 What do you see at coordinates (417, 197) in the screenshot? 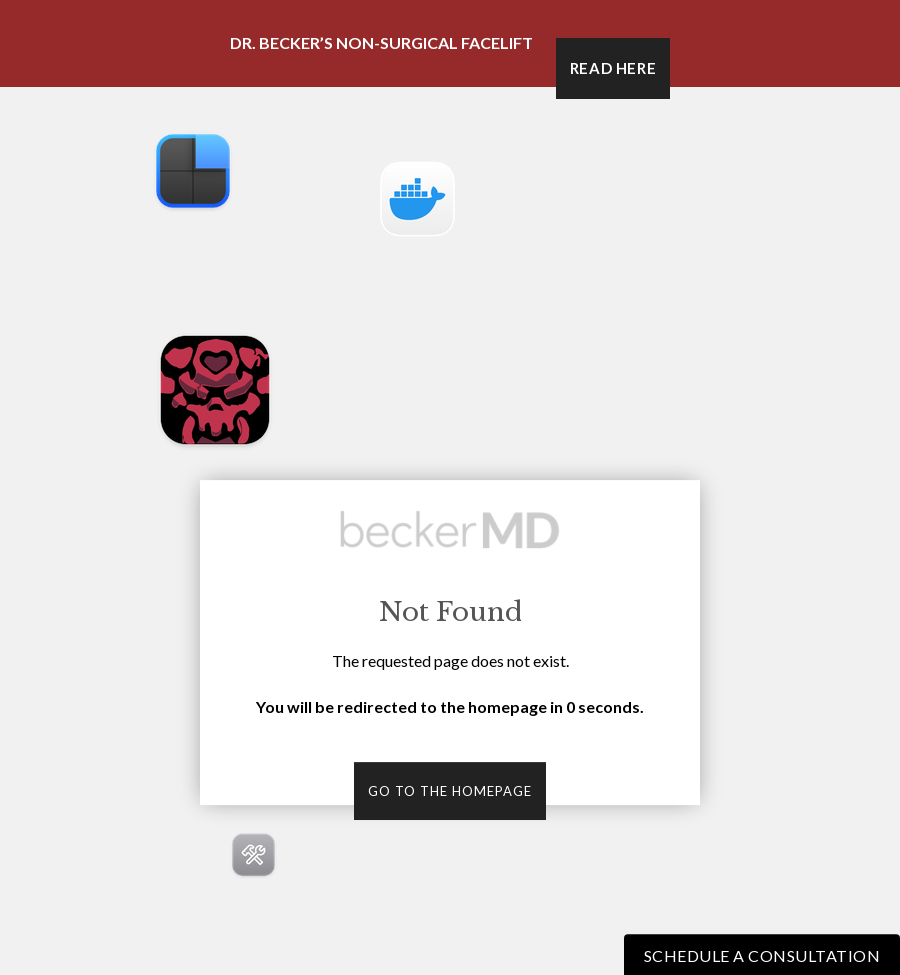
I see `open whaler docker container management app` at bounding box center [417, 197].